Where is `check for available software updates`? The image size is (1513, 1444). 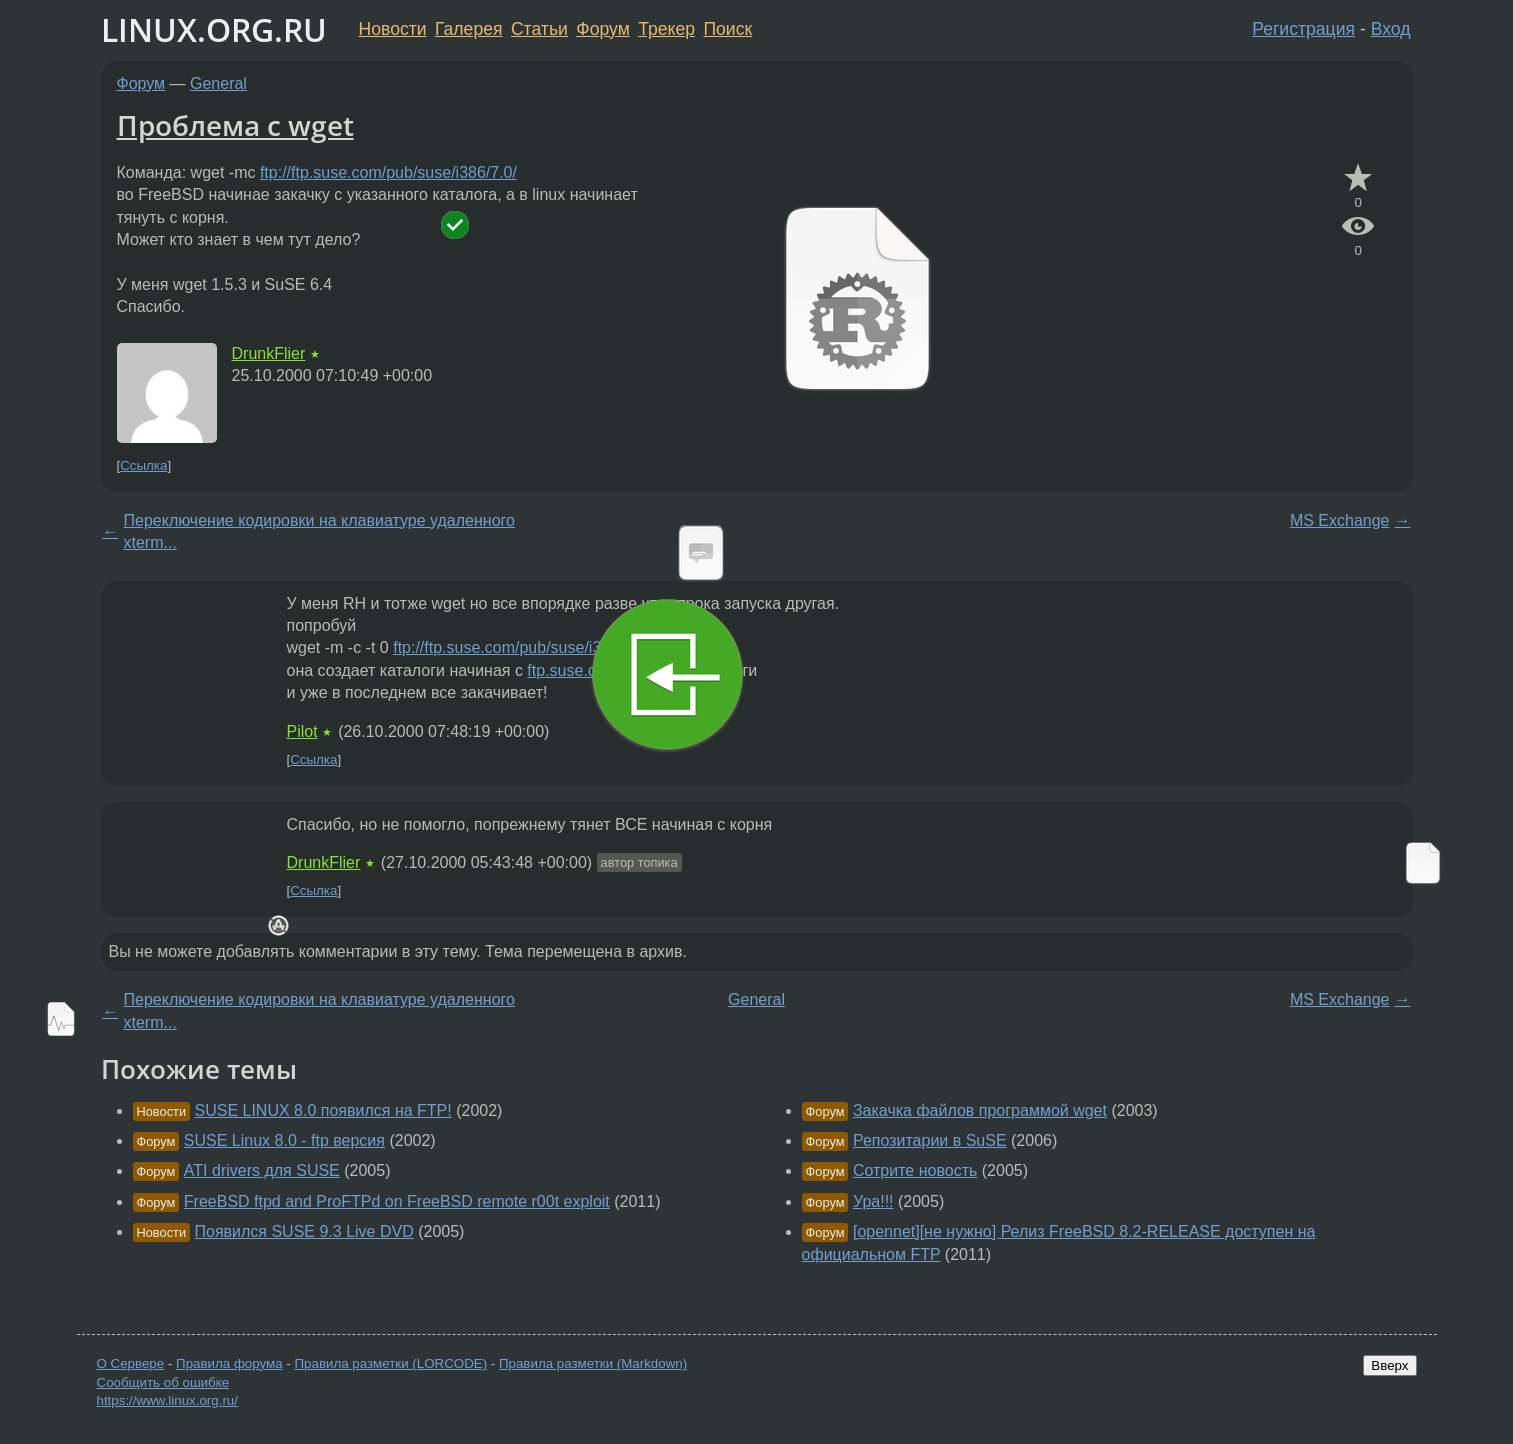 check for available software updates is located at coordinates (278, 925).